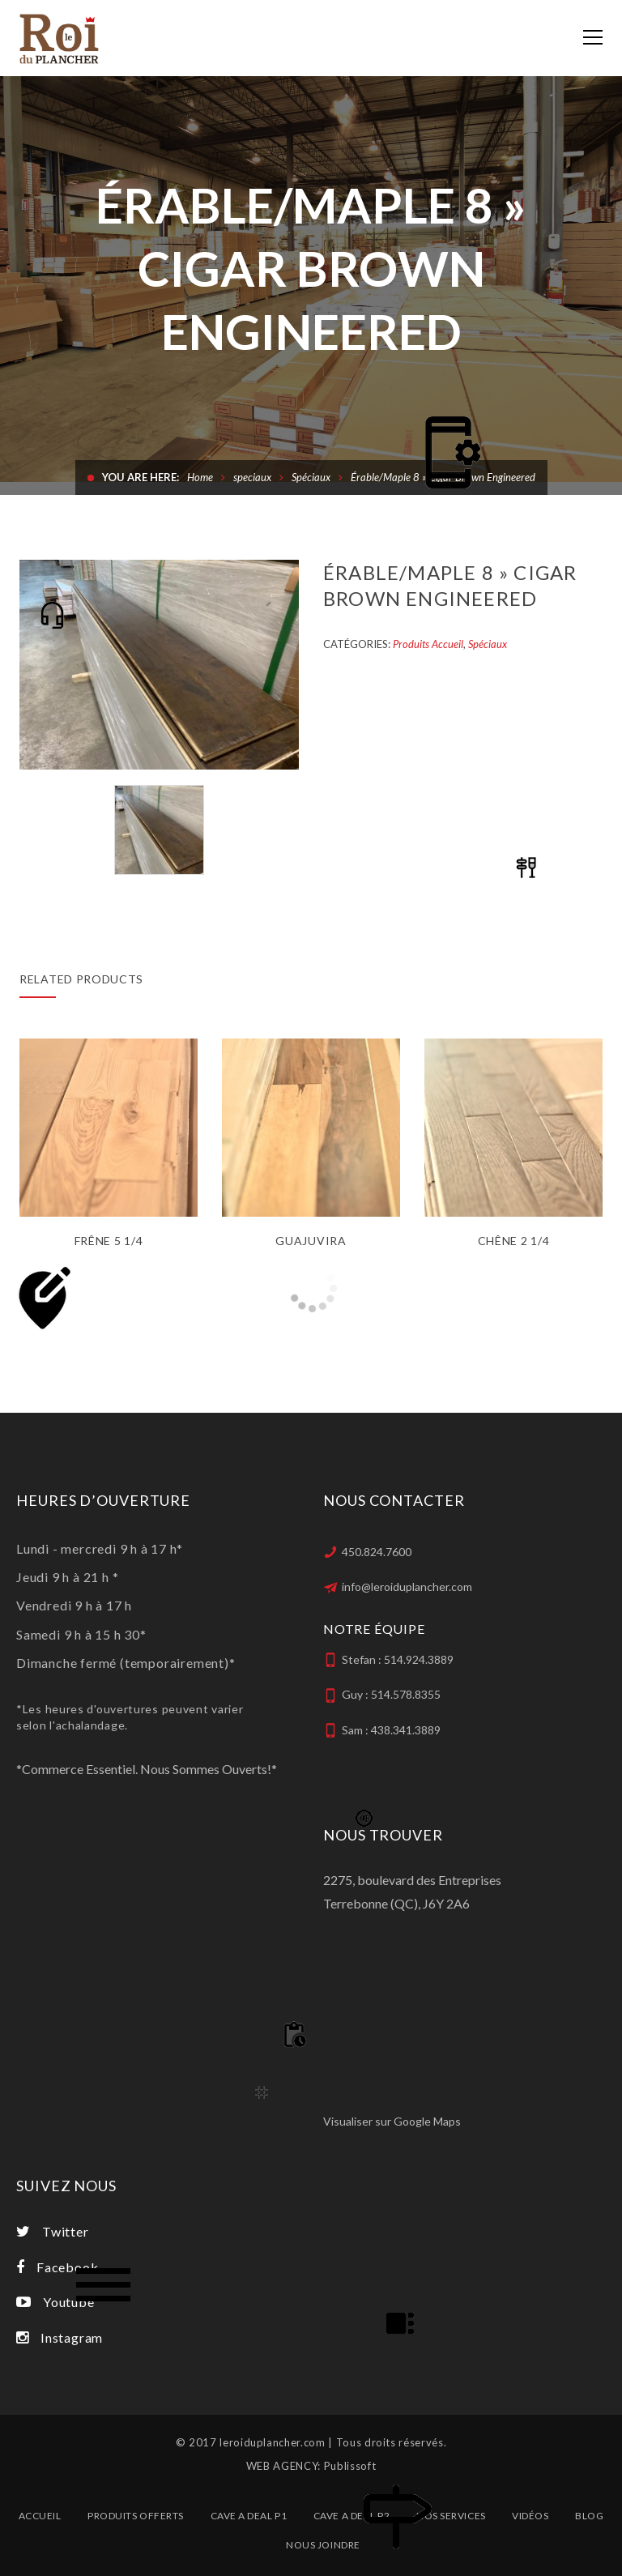 Image resolution: width=622 pixels, height=2576 pixels. I want to click on tap to pay with contactless payment, so click(364, 1818).